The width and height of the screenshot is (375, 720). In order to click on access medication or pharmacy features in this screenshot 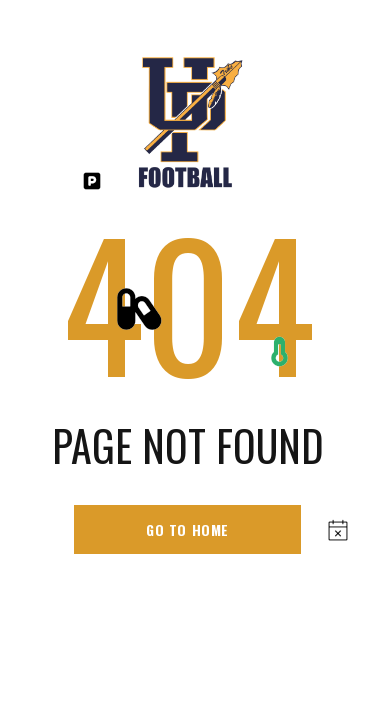, I will do `click(138, 309)`.